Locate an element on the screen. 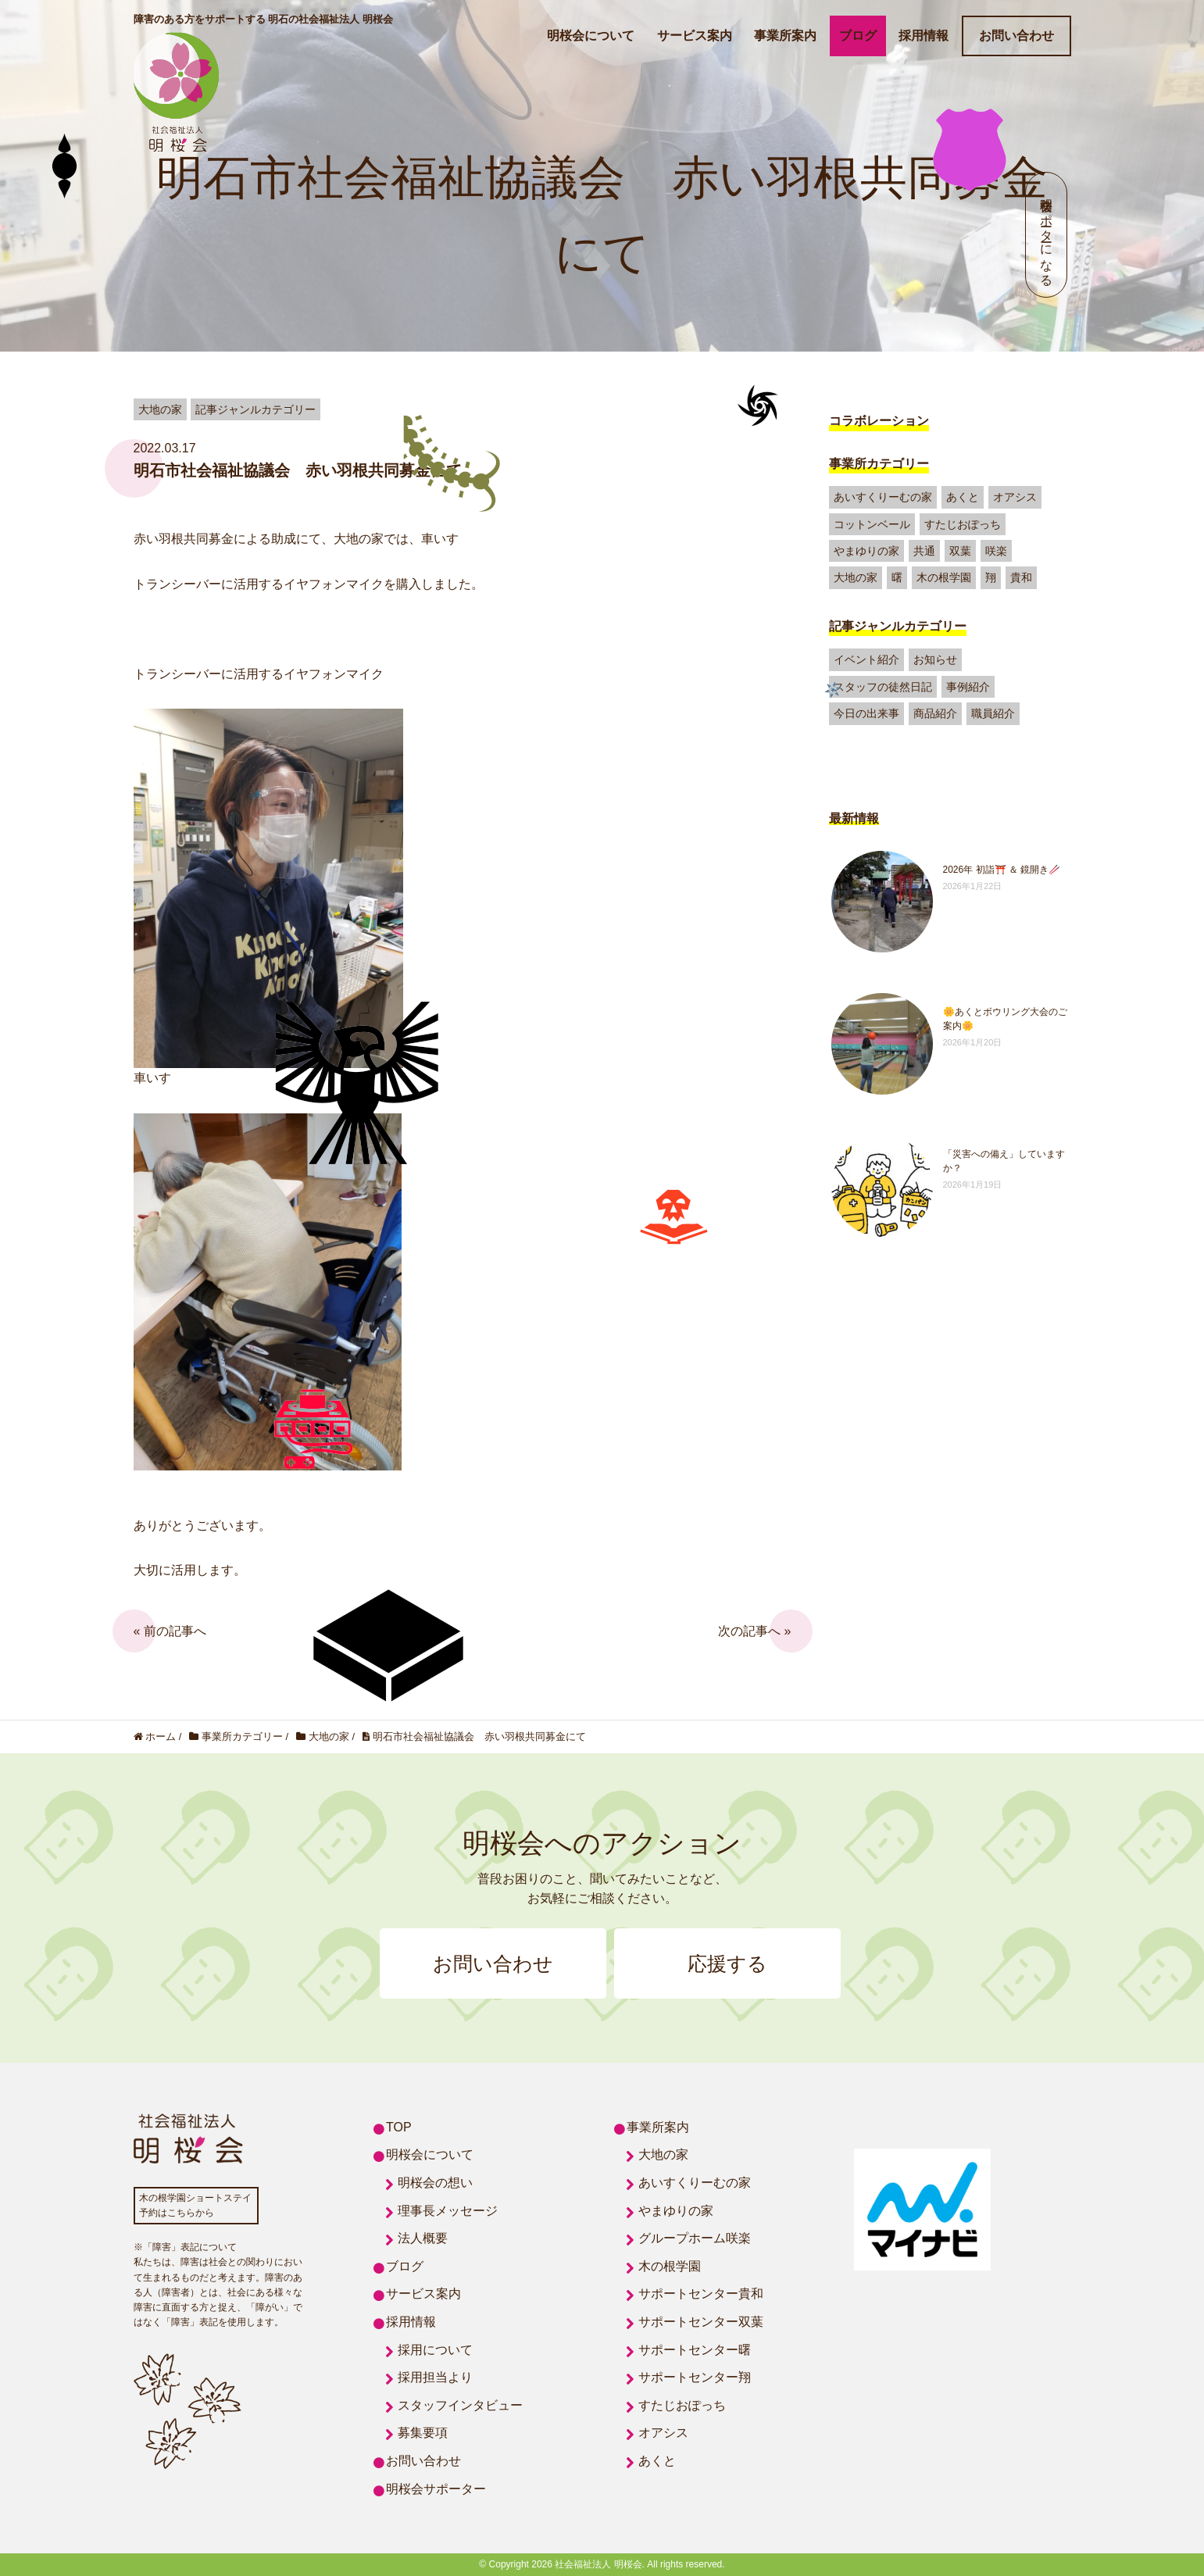 The image size is (1204, 2576). indicates bug or pest-related content in a game is located at coordinates (452, 463).